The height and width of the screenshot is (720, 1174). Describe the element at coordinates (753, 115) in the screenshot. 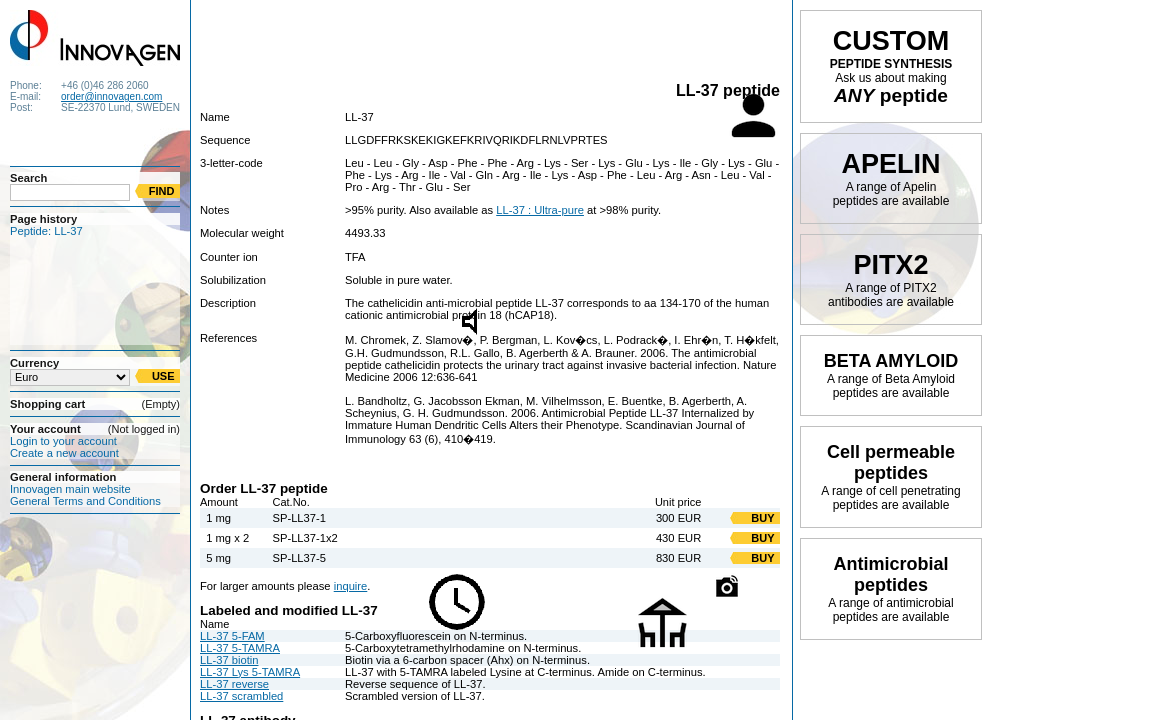

I see `view your profile` at that location.